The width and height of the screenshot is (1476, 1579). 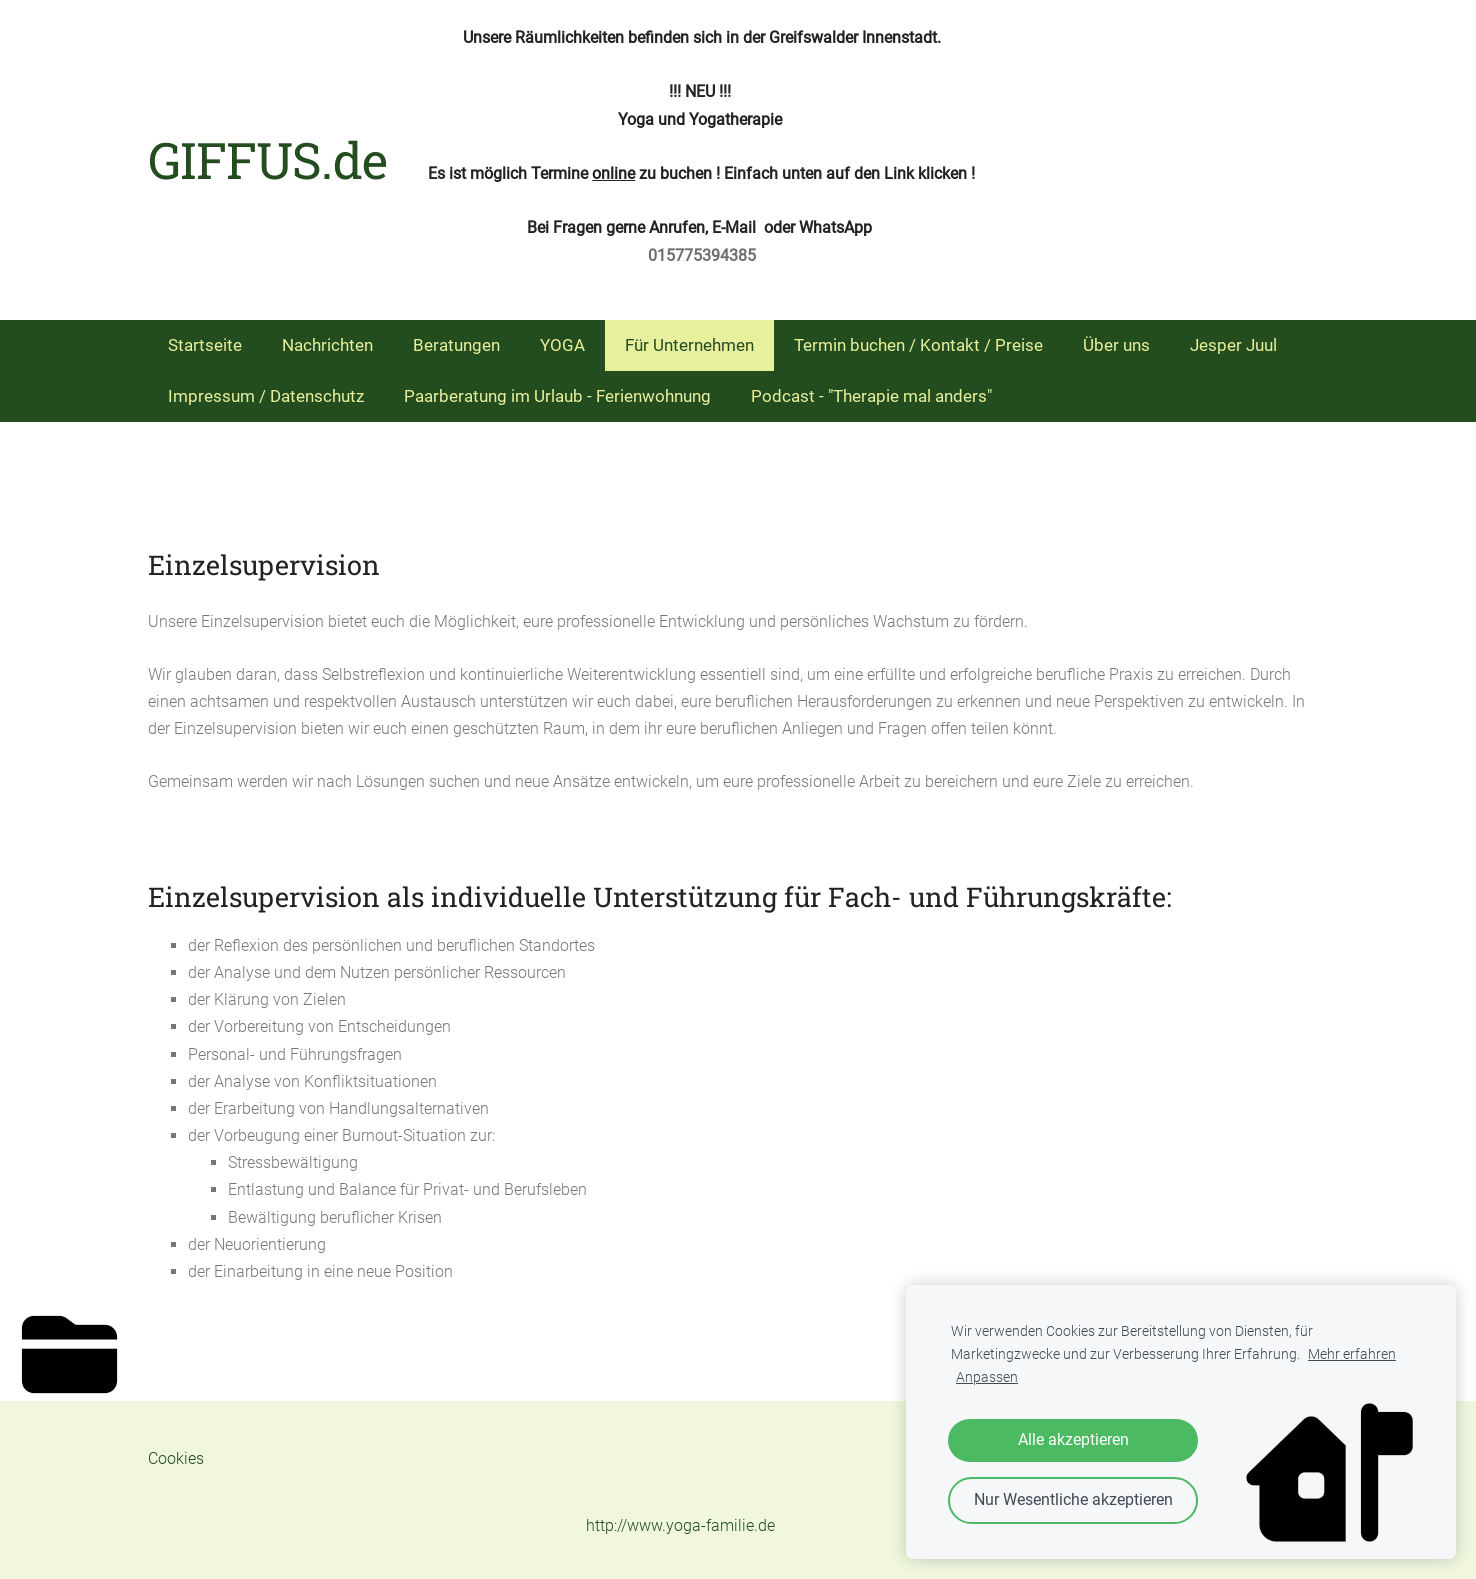 What do you see at coordinates (1328, 1472) in the screenshot?
I see `view your home address or primary location` at bounding box center [1328, 1472].